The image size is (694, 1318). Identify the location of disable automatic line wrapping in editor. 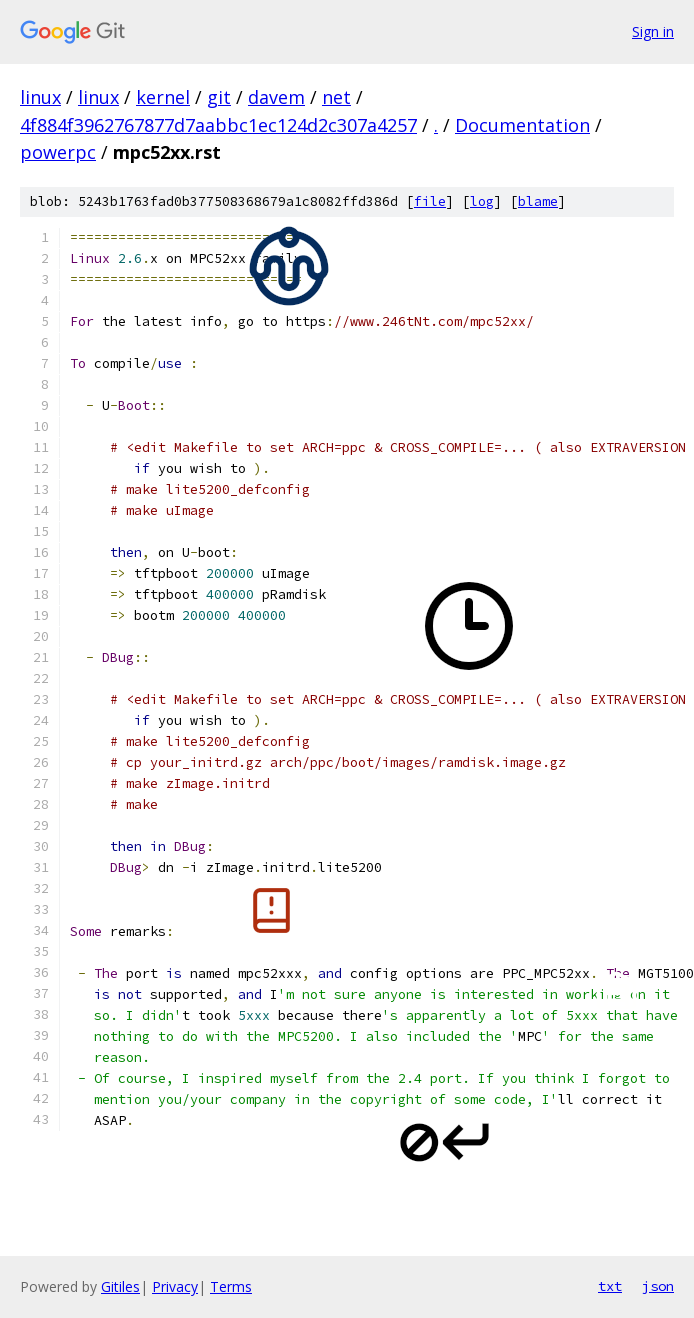
(444, 1142).